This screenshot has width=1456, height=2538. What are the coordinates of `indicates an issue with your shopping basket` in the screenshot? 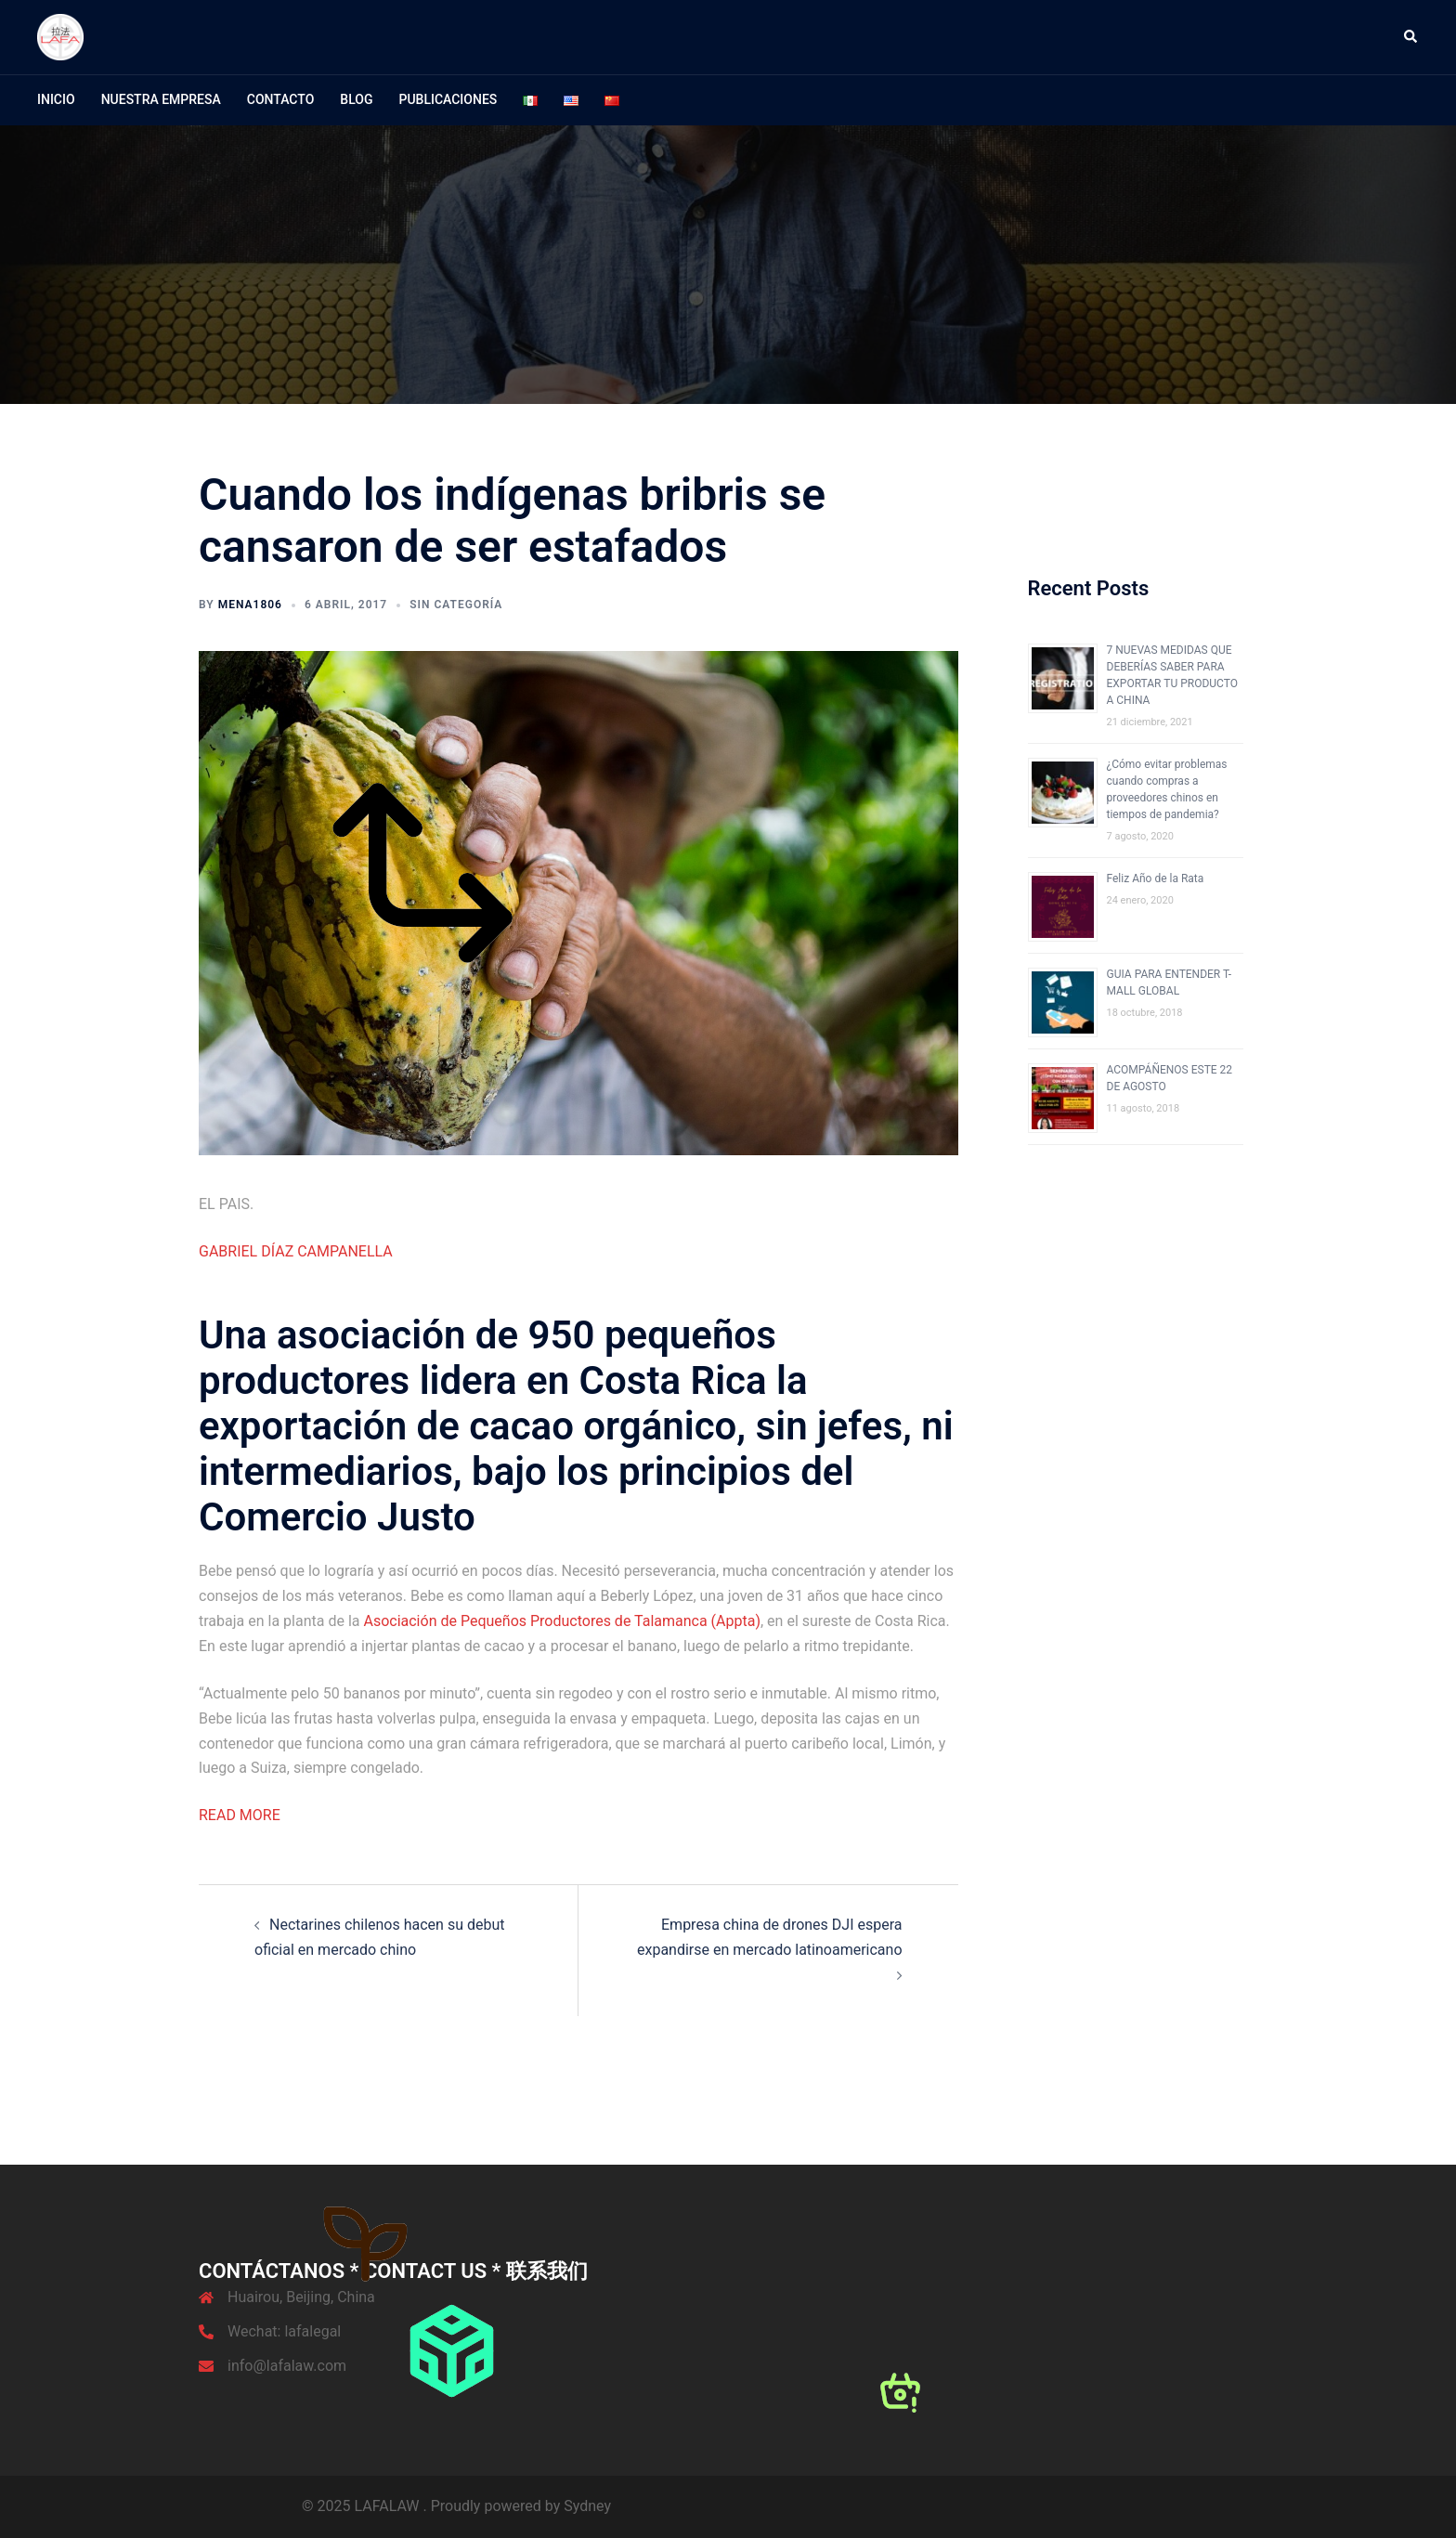 It's located at (900, 2390).